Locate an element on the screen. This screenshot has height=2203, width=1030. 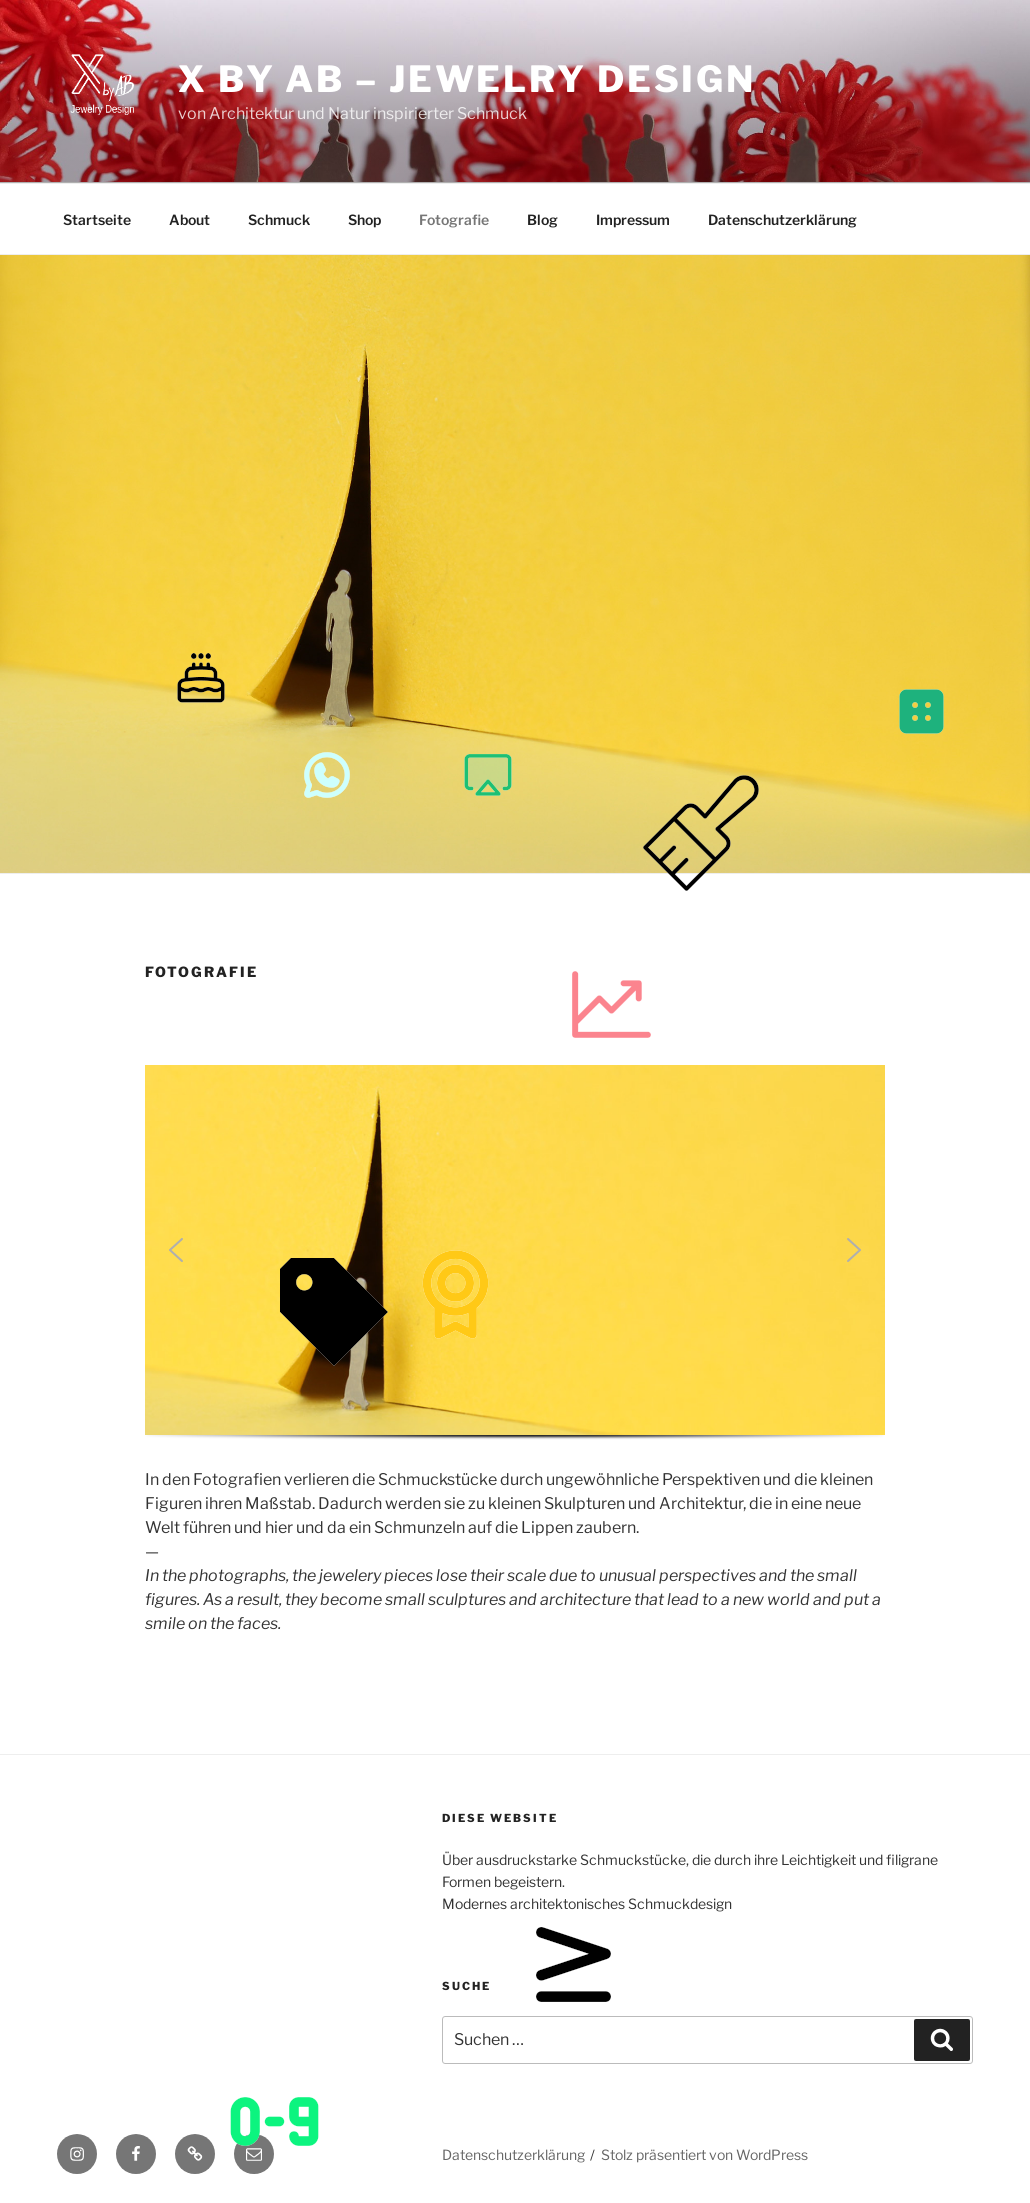
add a tag or label to an item is located at coordinates (334, 1312).